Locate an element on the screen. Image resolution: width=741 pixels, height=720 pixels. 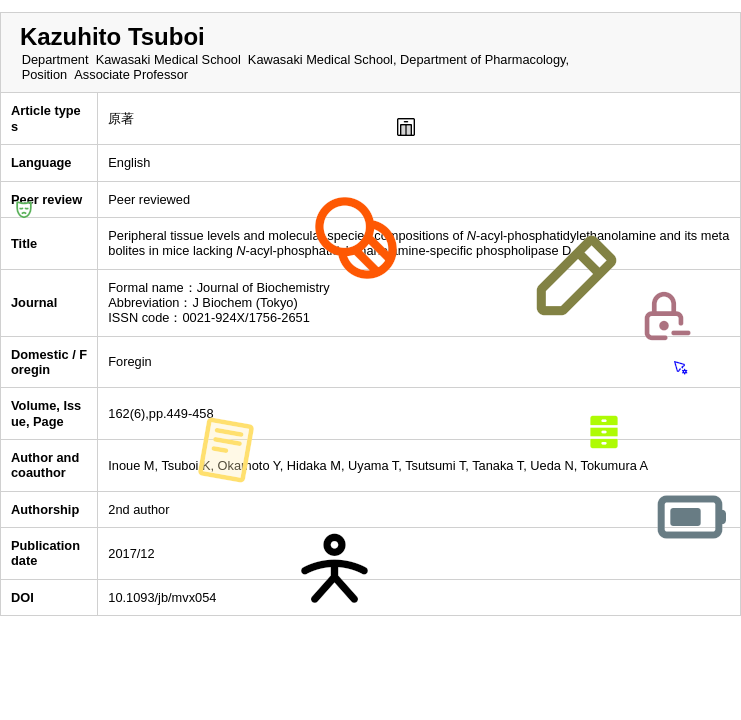
remove a security restriction is located at coordinates (664, 316).